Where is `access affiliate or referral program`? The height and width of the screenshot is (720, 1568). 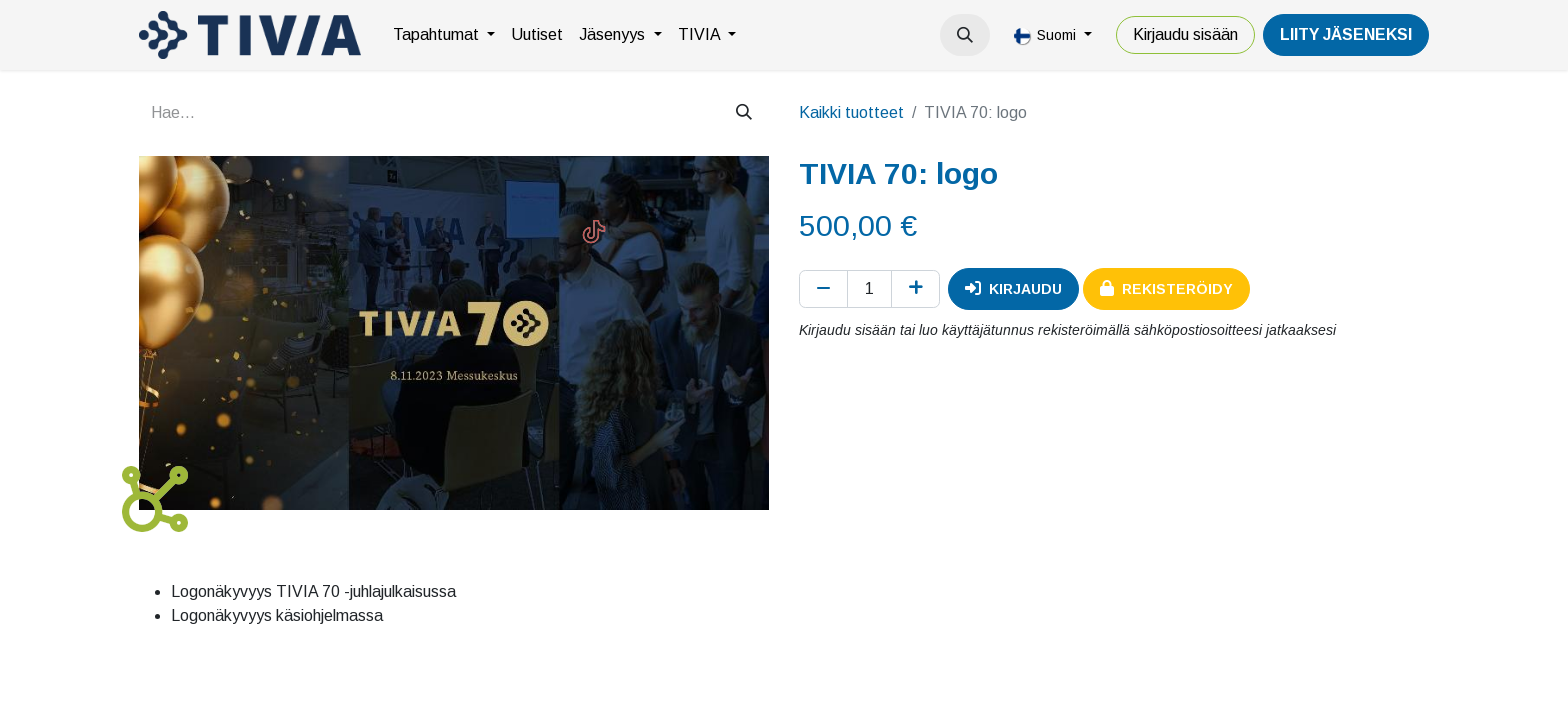 access affiliate or referral program is located at coordinates (155, 499).